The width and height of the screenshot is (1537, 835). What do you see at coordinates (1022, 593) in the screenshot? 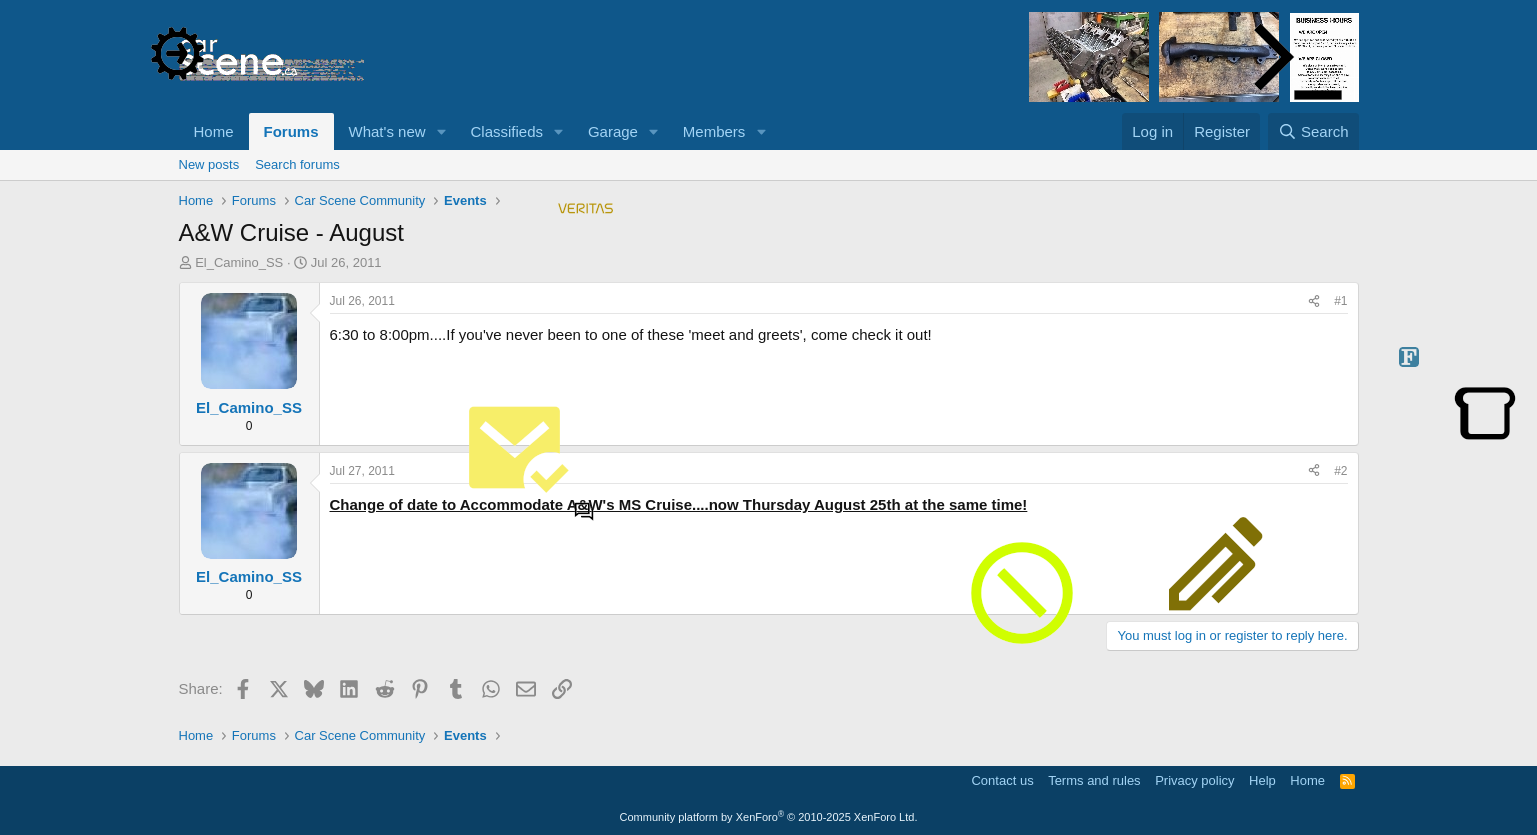
I see `indicates a blocked or prohibited action` at bounding box center [1022, 593].